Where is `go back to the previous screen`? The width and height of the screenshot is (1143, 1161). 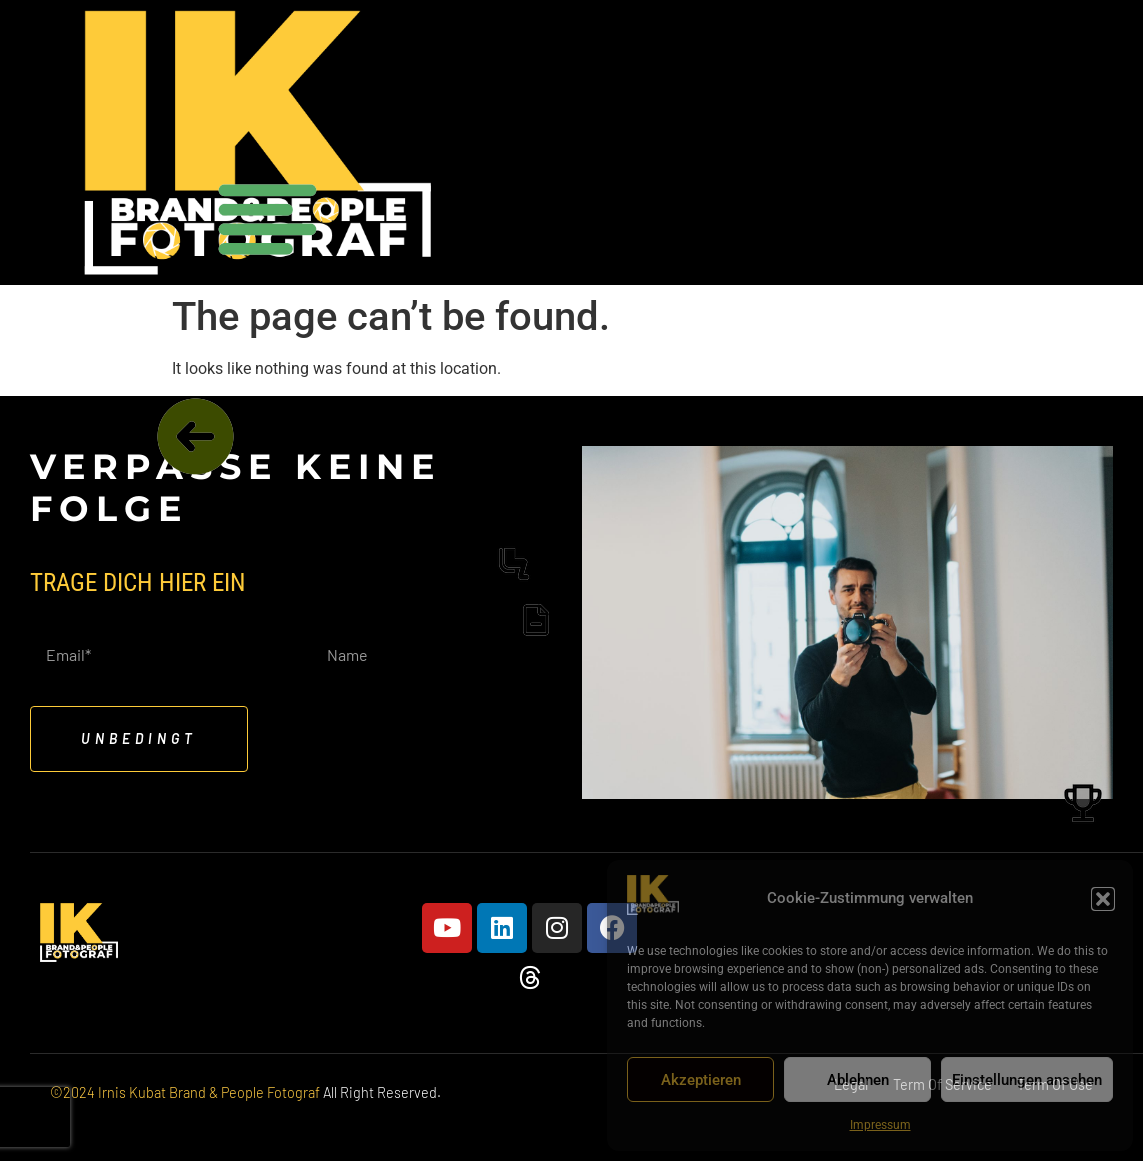
go back to the previous screen is located at coordinates (195, 436).